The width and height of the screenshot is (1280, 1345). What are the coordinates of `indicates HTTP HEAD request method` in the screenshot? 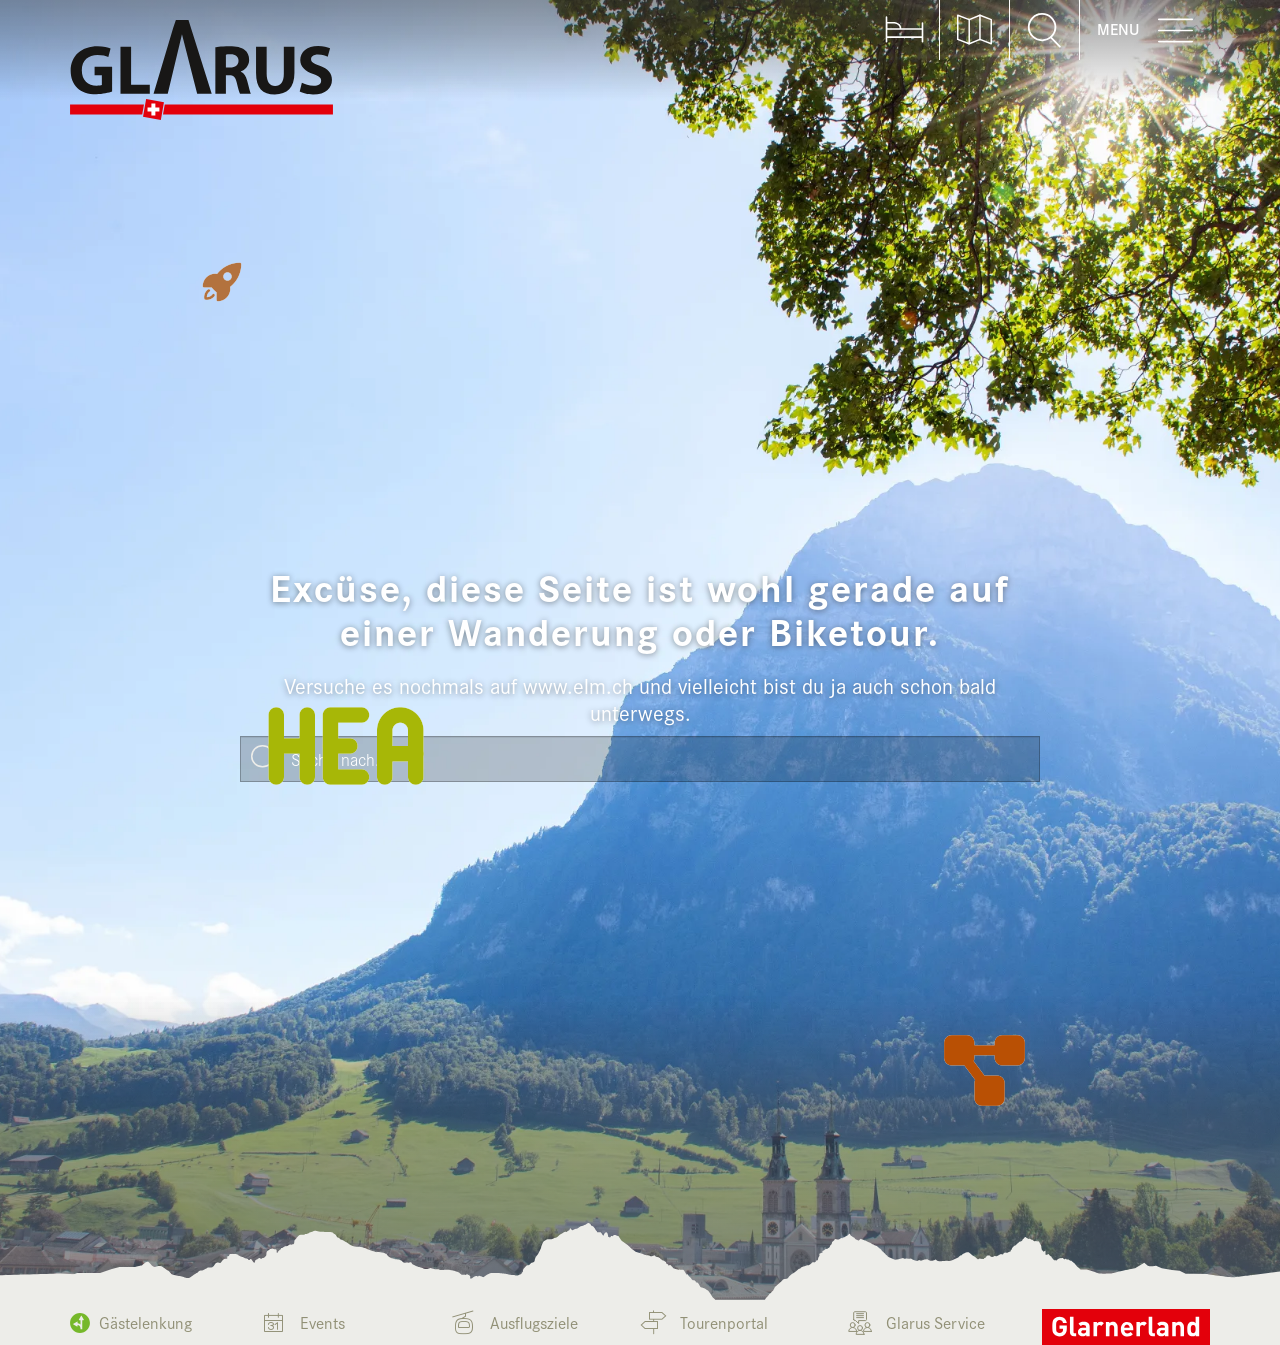 It's located at (346, 746).